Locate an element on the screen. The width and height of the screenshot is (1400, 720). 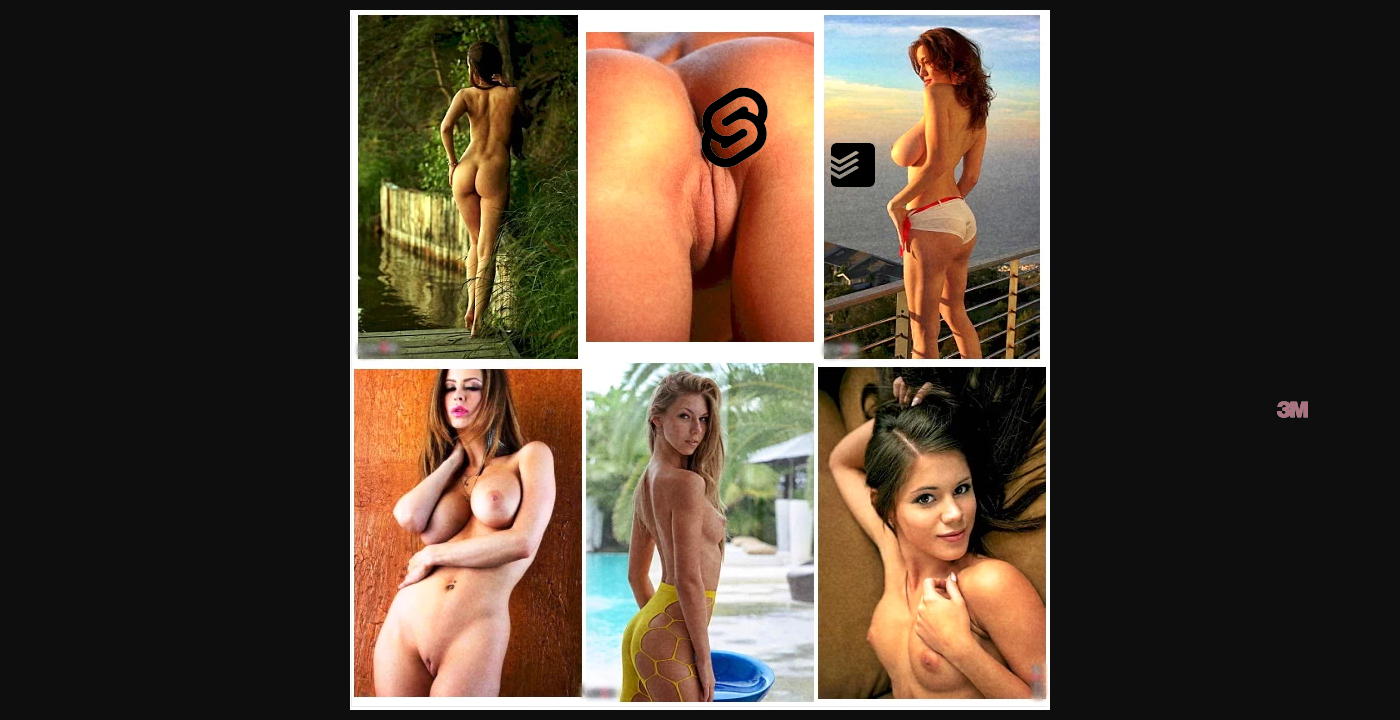
svelte framework logo is located at coordinates (734, 127).